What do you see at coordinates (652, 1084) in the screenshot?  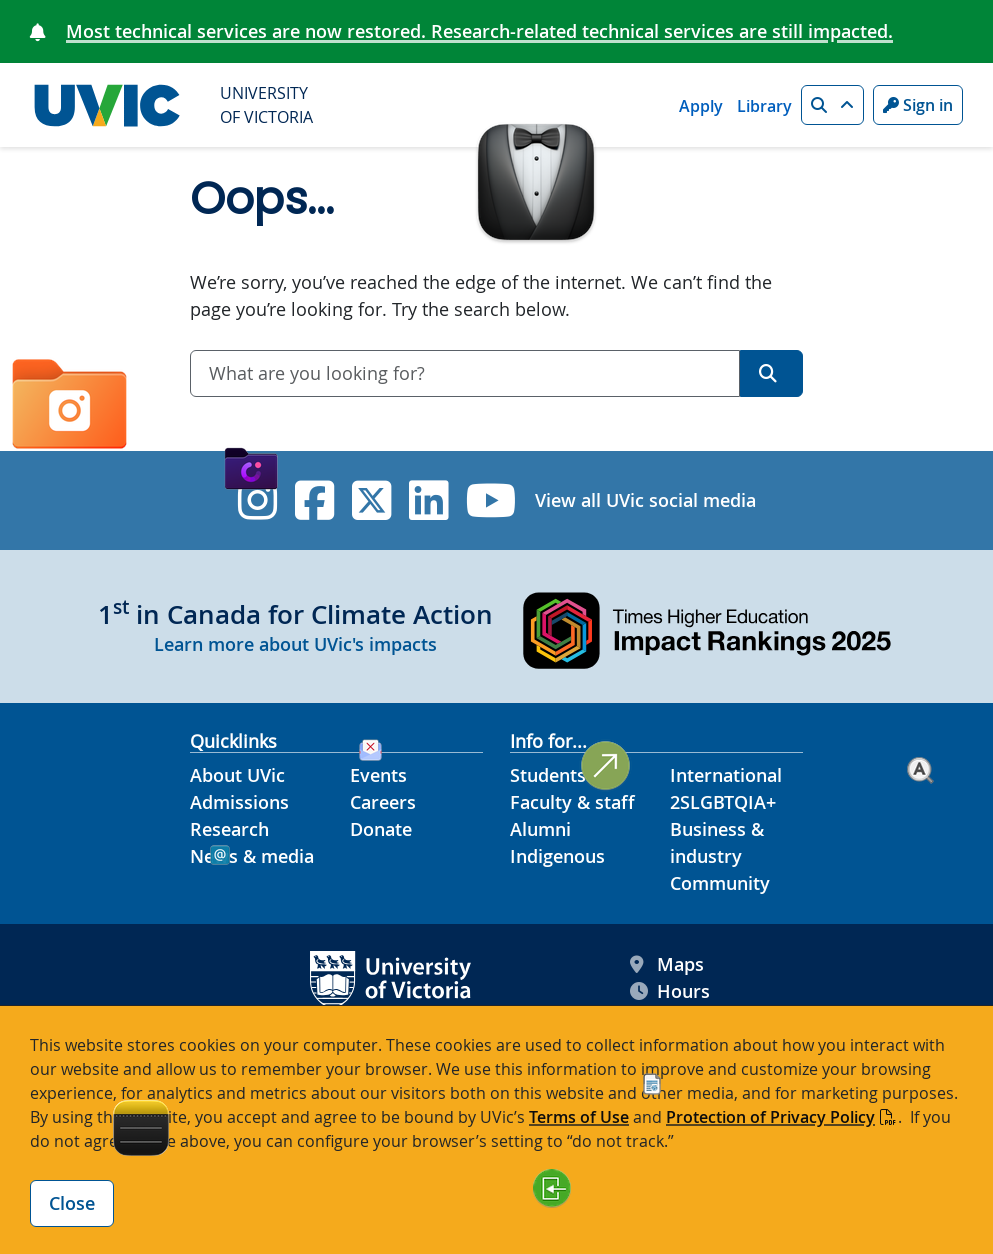 I see `a libreoffice web document file type` at bounding box center [652, 1084].